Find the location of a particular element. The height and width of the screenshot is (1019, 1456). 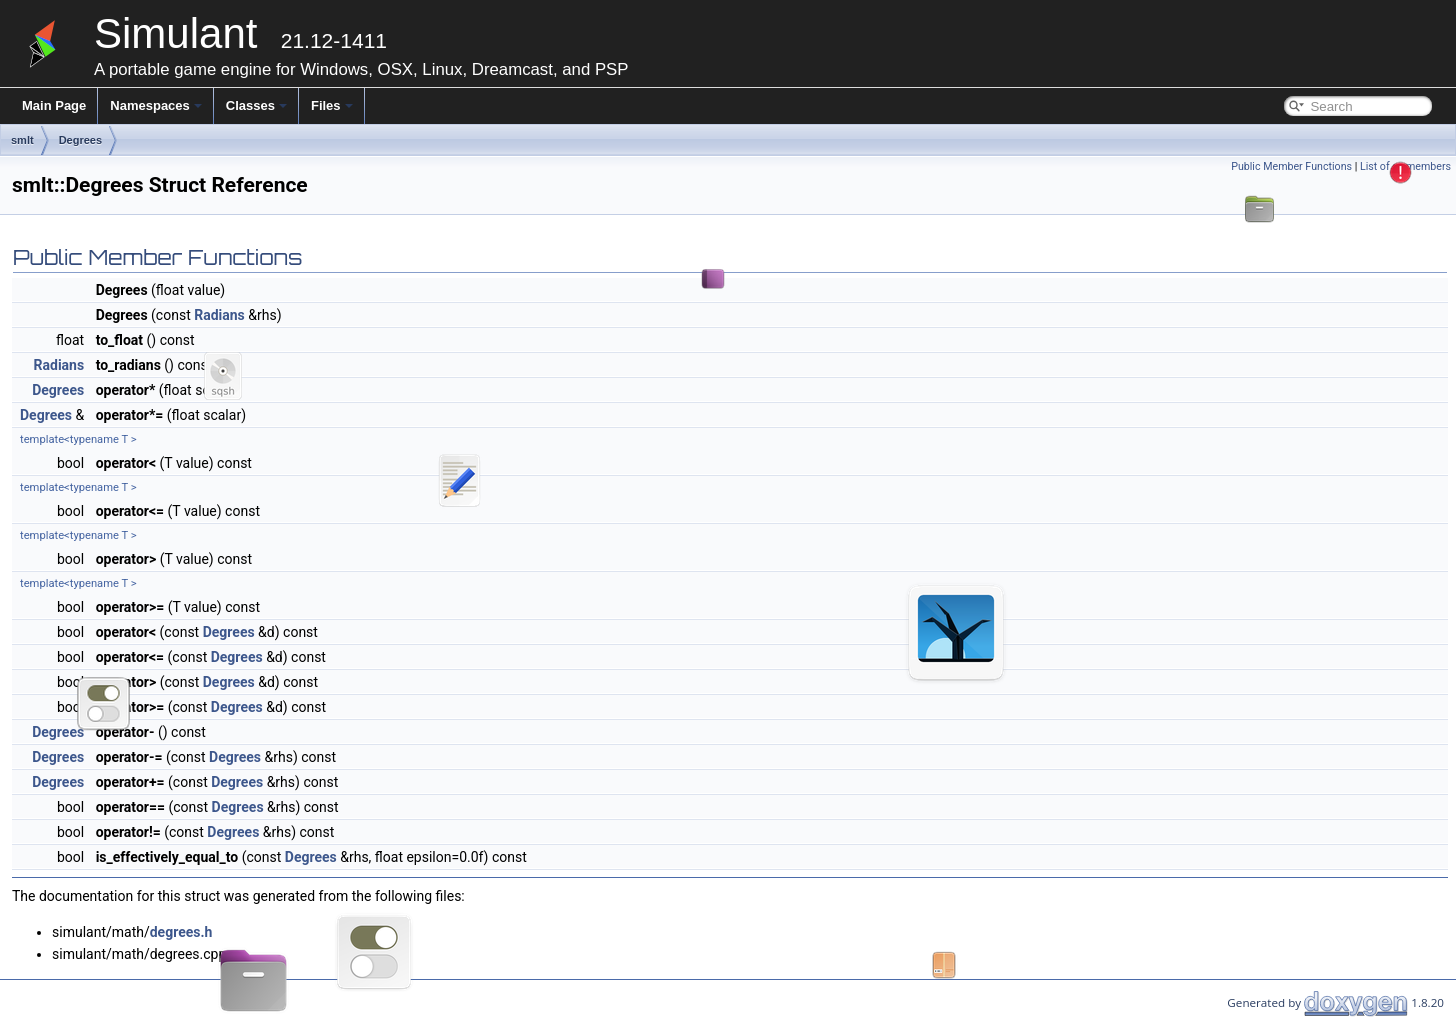

open the nautilus file manager is located at coordinates (1259, 208).